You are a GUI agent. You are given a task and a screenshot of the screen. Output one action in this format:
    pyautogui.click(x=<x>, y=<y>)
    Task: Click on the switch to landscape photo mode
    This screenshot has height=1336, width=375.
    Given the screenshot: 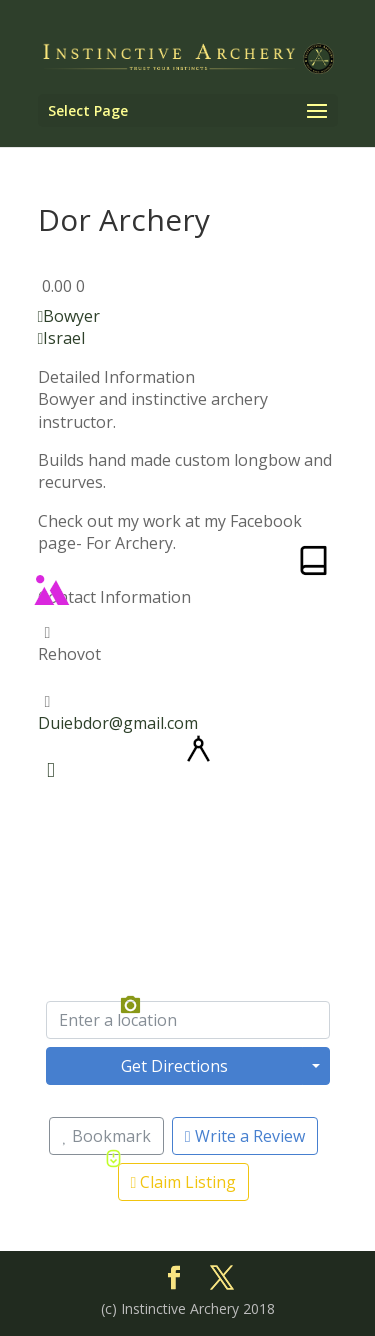 What is the action you would take?
    pyautogui.click(x=51, y=590)
    